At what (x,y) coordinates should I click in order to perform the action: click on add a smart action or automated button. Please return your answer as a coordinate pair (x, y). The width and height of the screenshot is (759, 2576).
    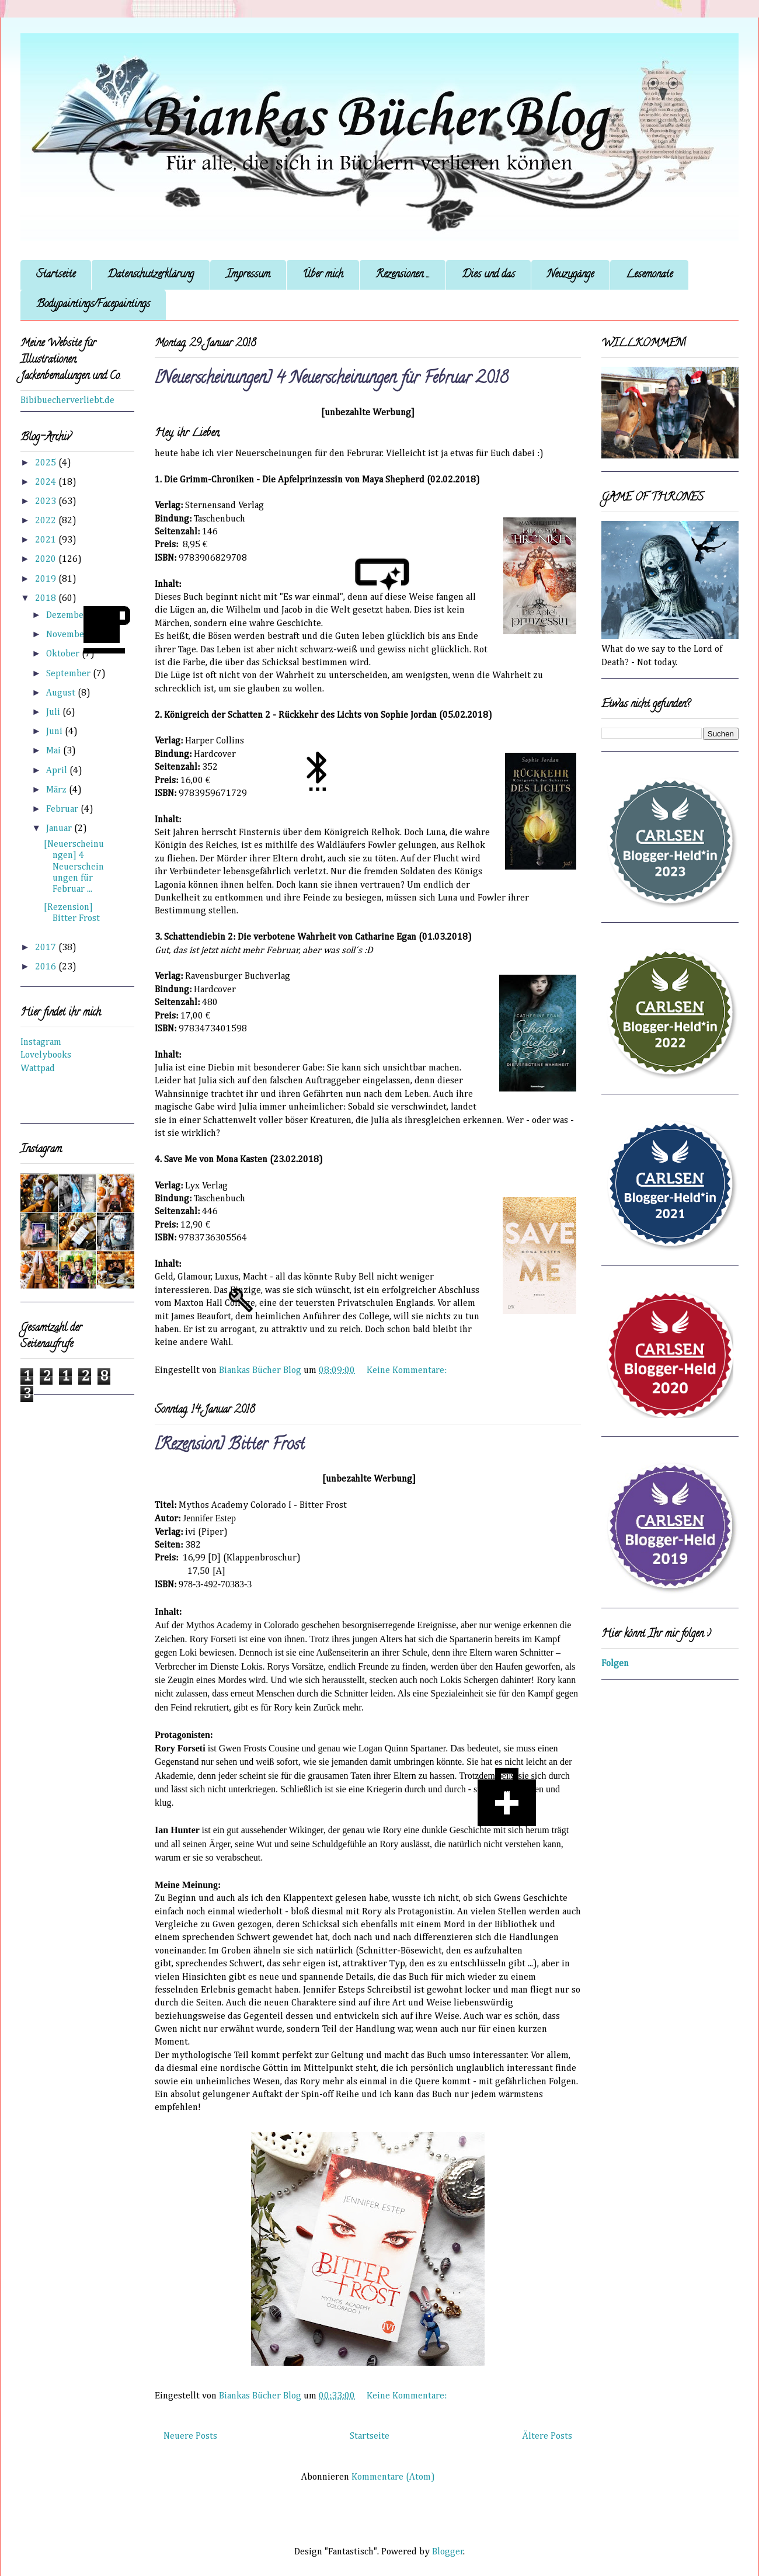
    Looking at the image, I should click on (382, 572).